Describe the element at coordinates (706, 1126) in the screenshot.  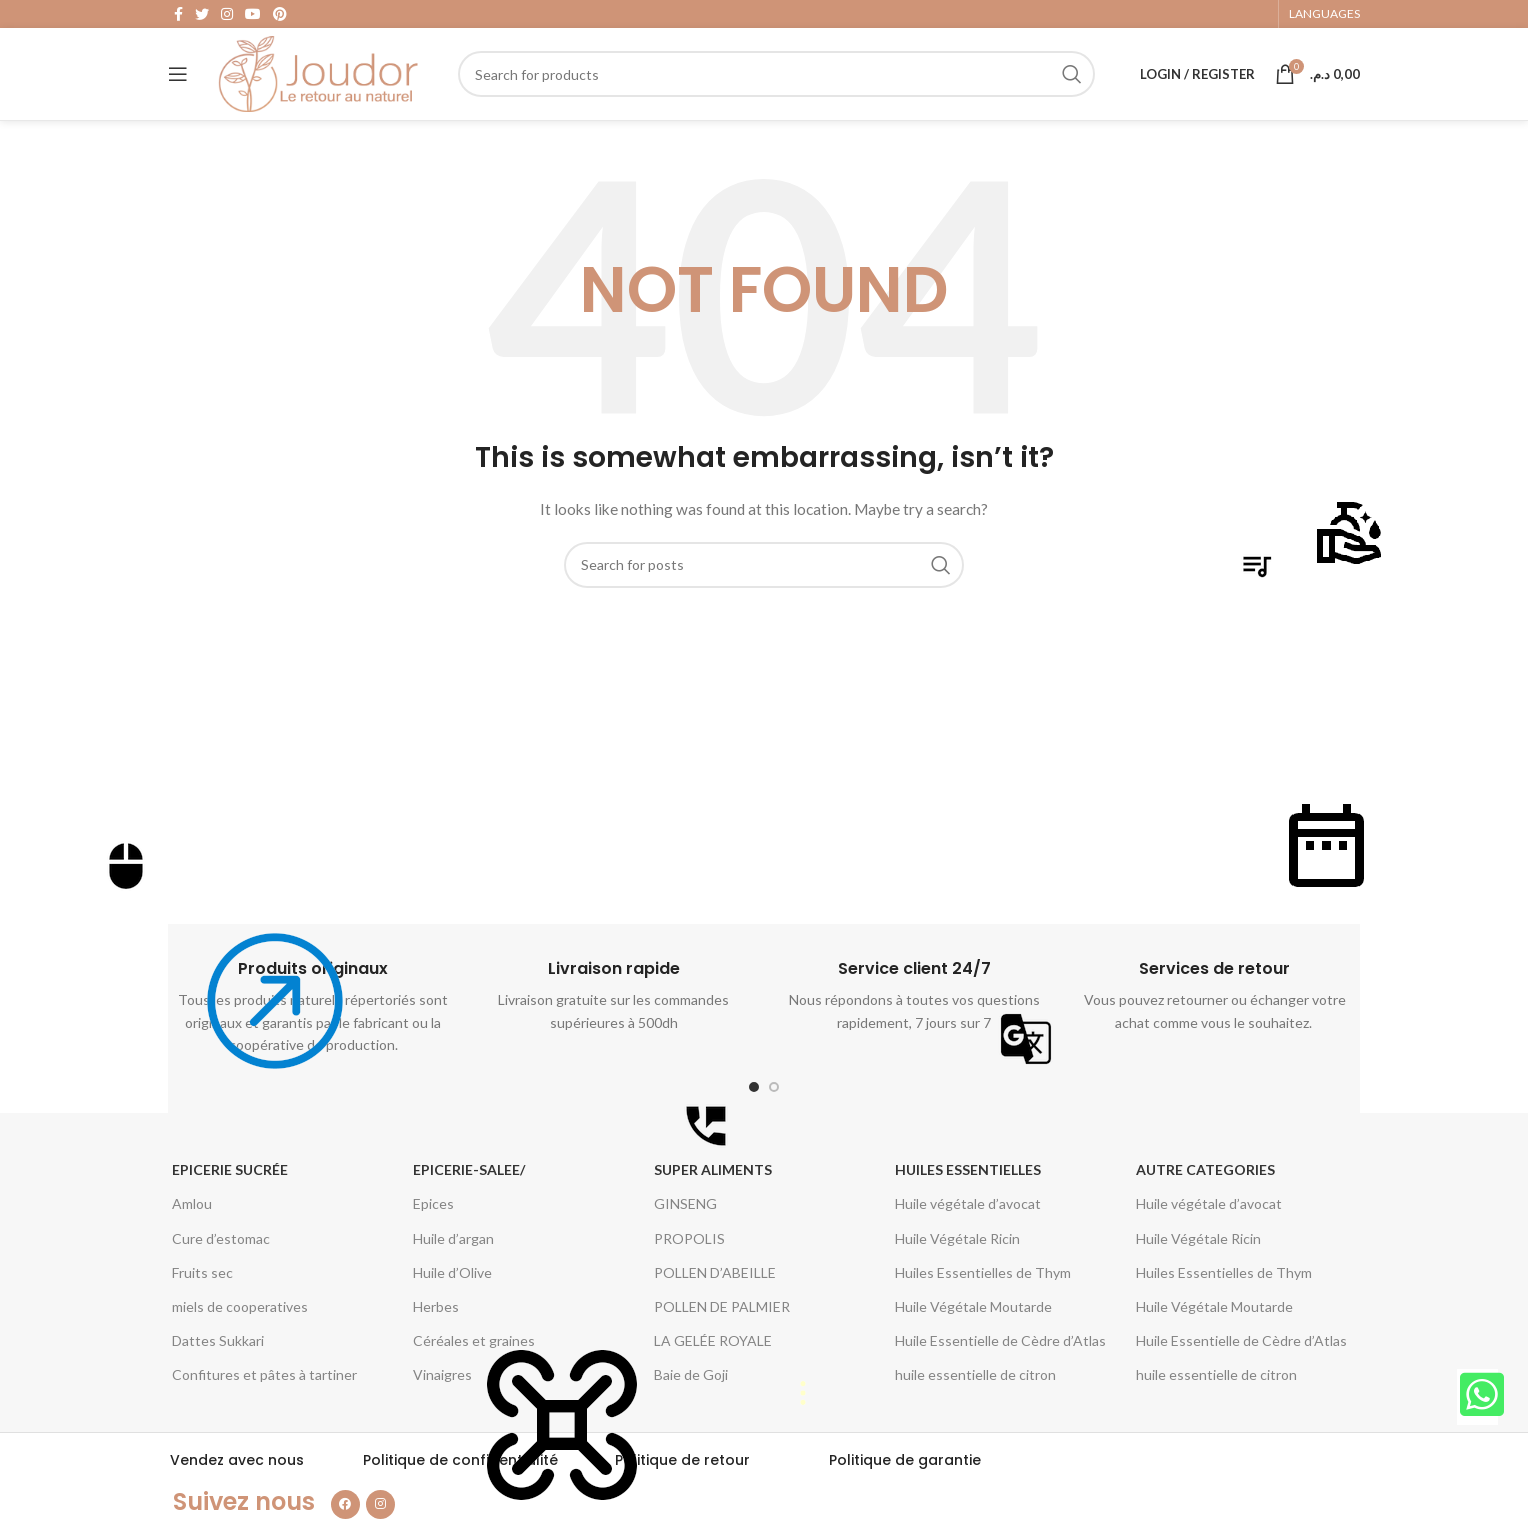
I see `access voicemail or phone messages` at that location.